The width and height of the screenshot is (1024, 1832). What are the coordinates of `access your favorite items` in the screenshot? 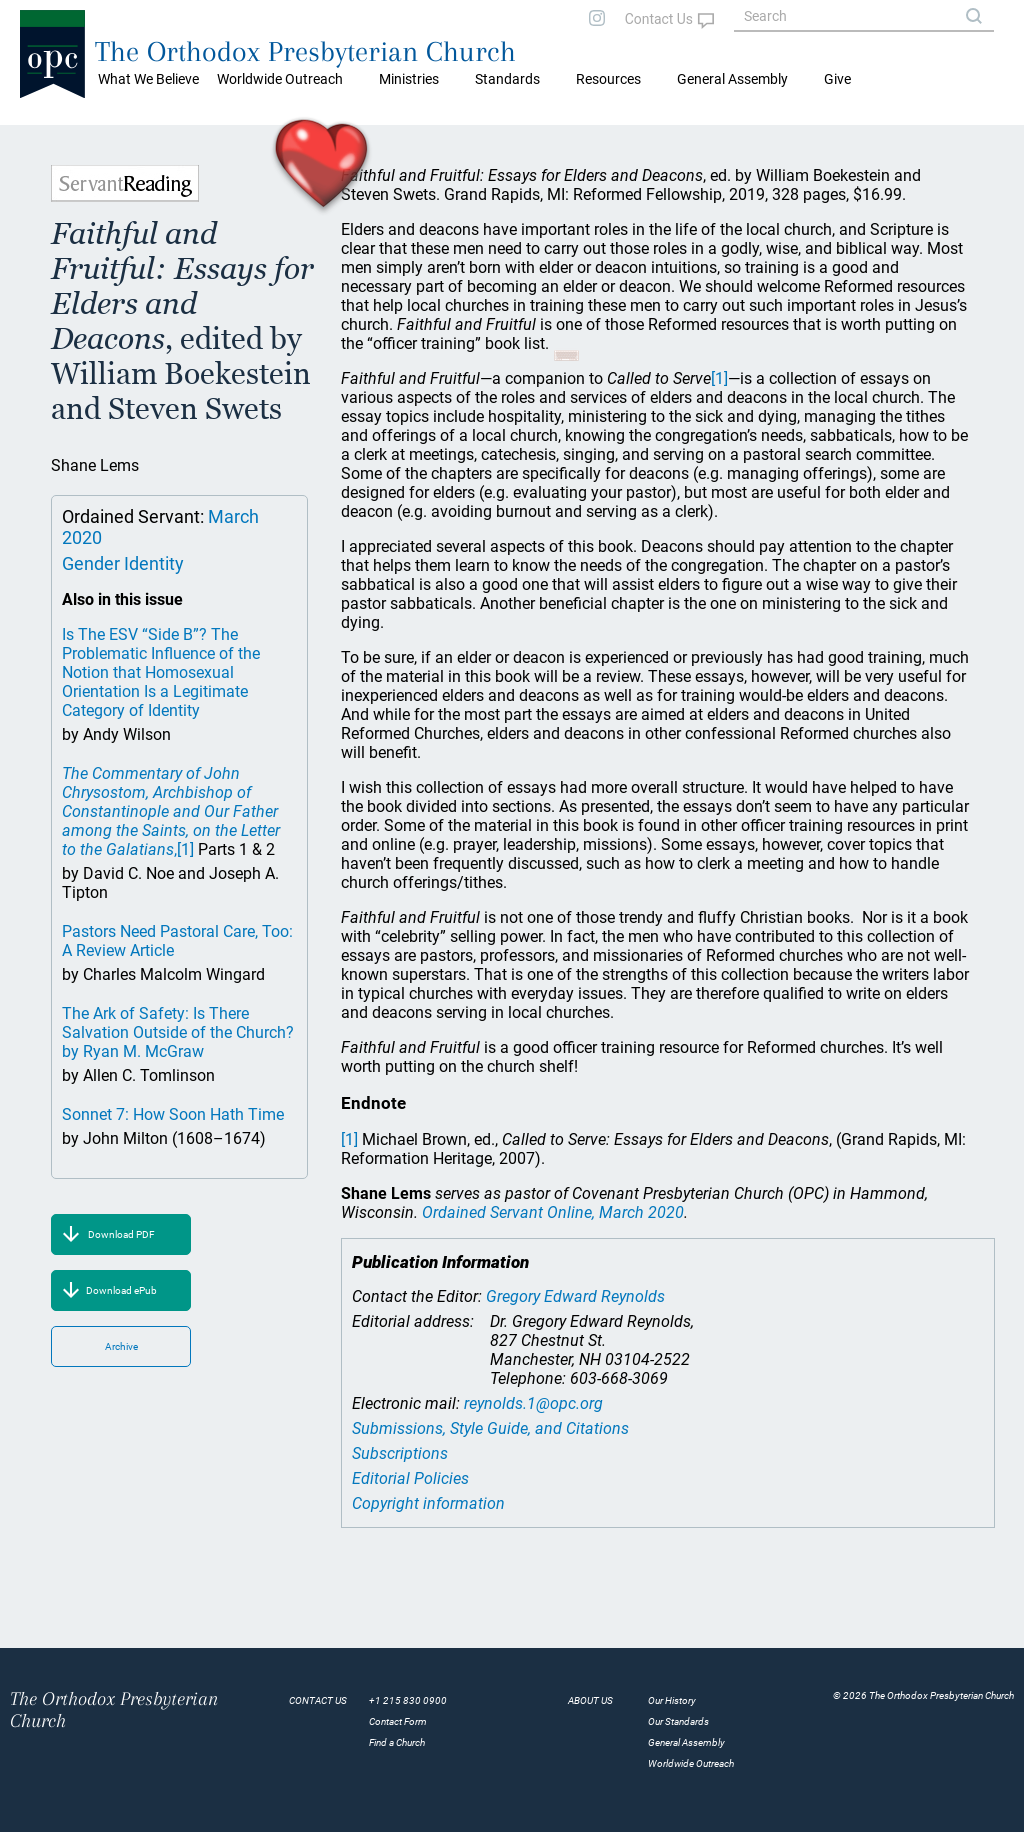 It's located at (325, 165).